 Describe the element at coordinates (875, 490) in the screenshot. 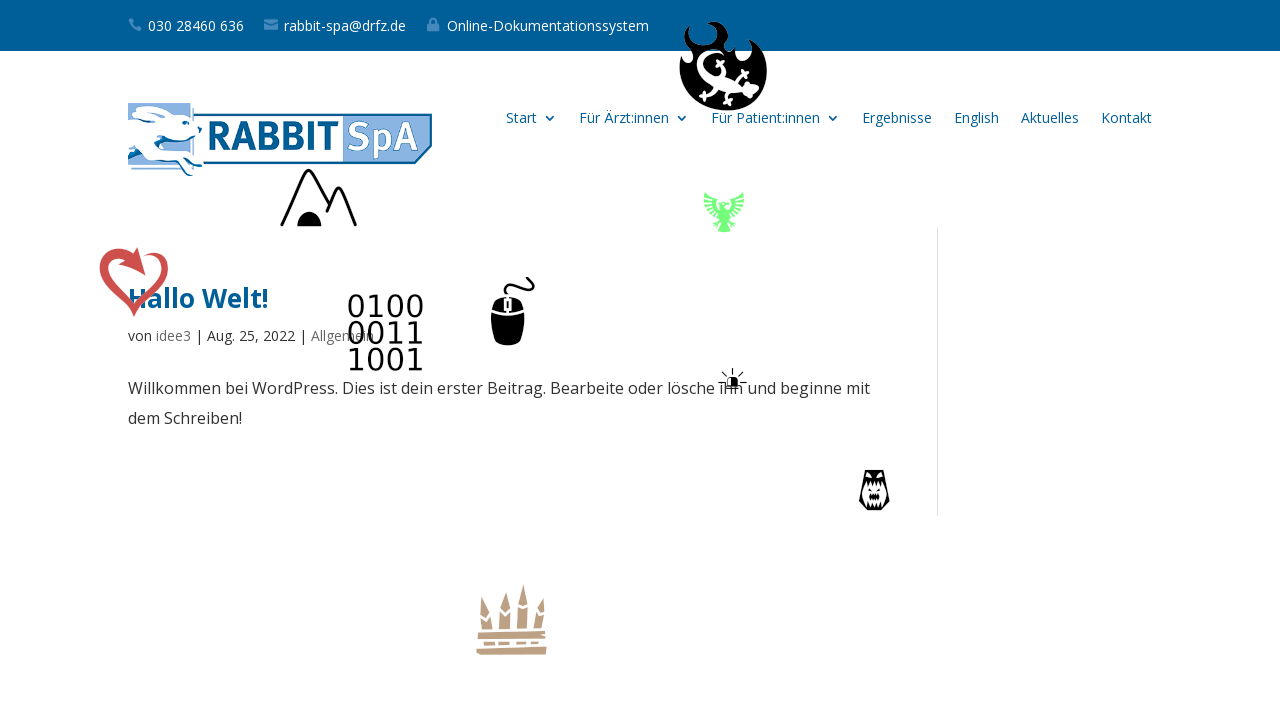

I see `select swallow as your creature or avatar` at that location.